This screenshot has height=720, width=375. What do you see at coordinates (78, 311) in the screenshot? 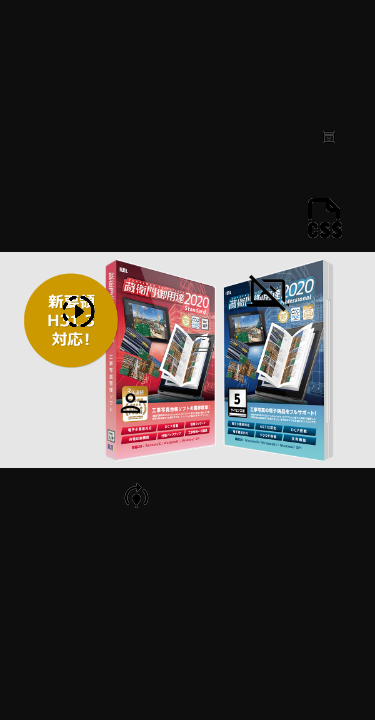
I see `enable slow motion video recording` at bounding box center [78, 311].